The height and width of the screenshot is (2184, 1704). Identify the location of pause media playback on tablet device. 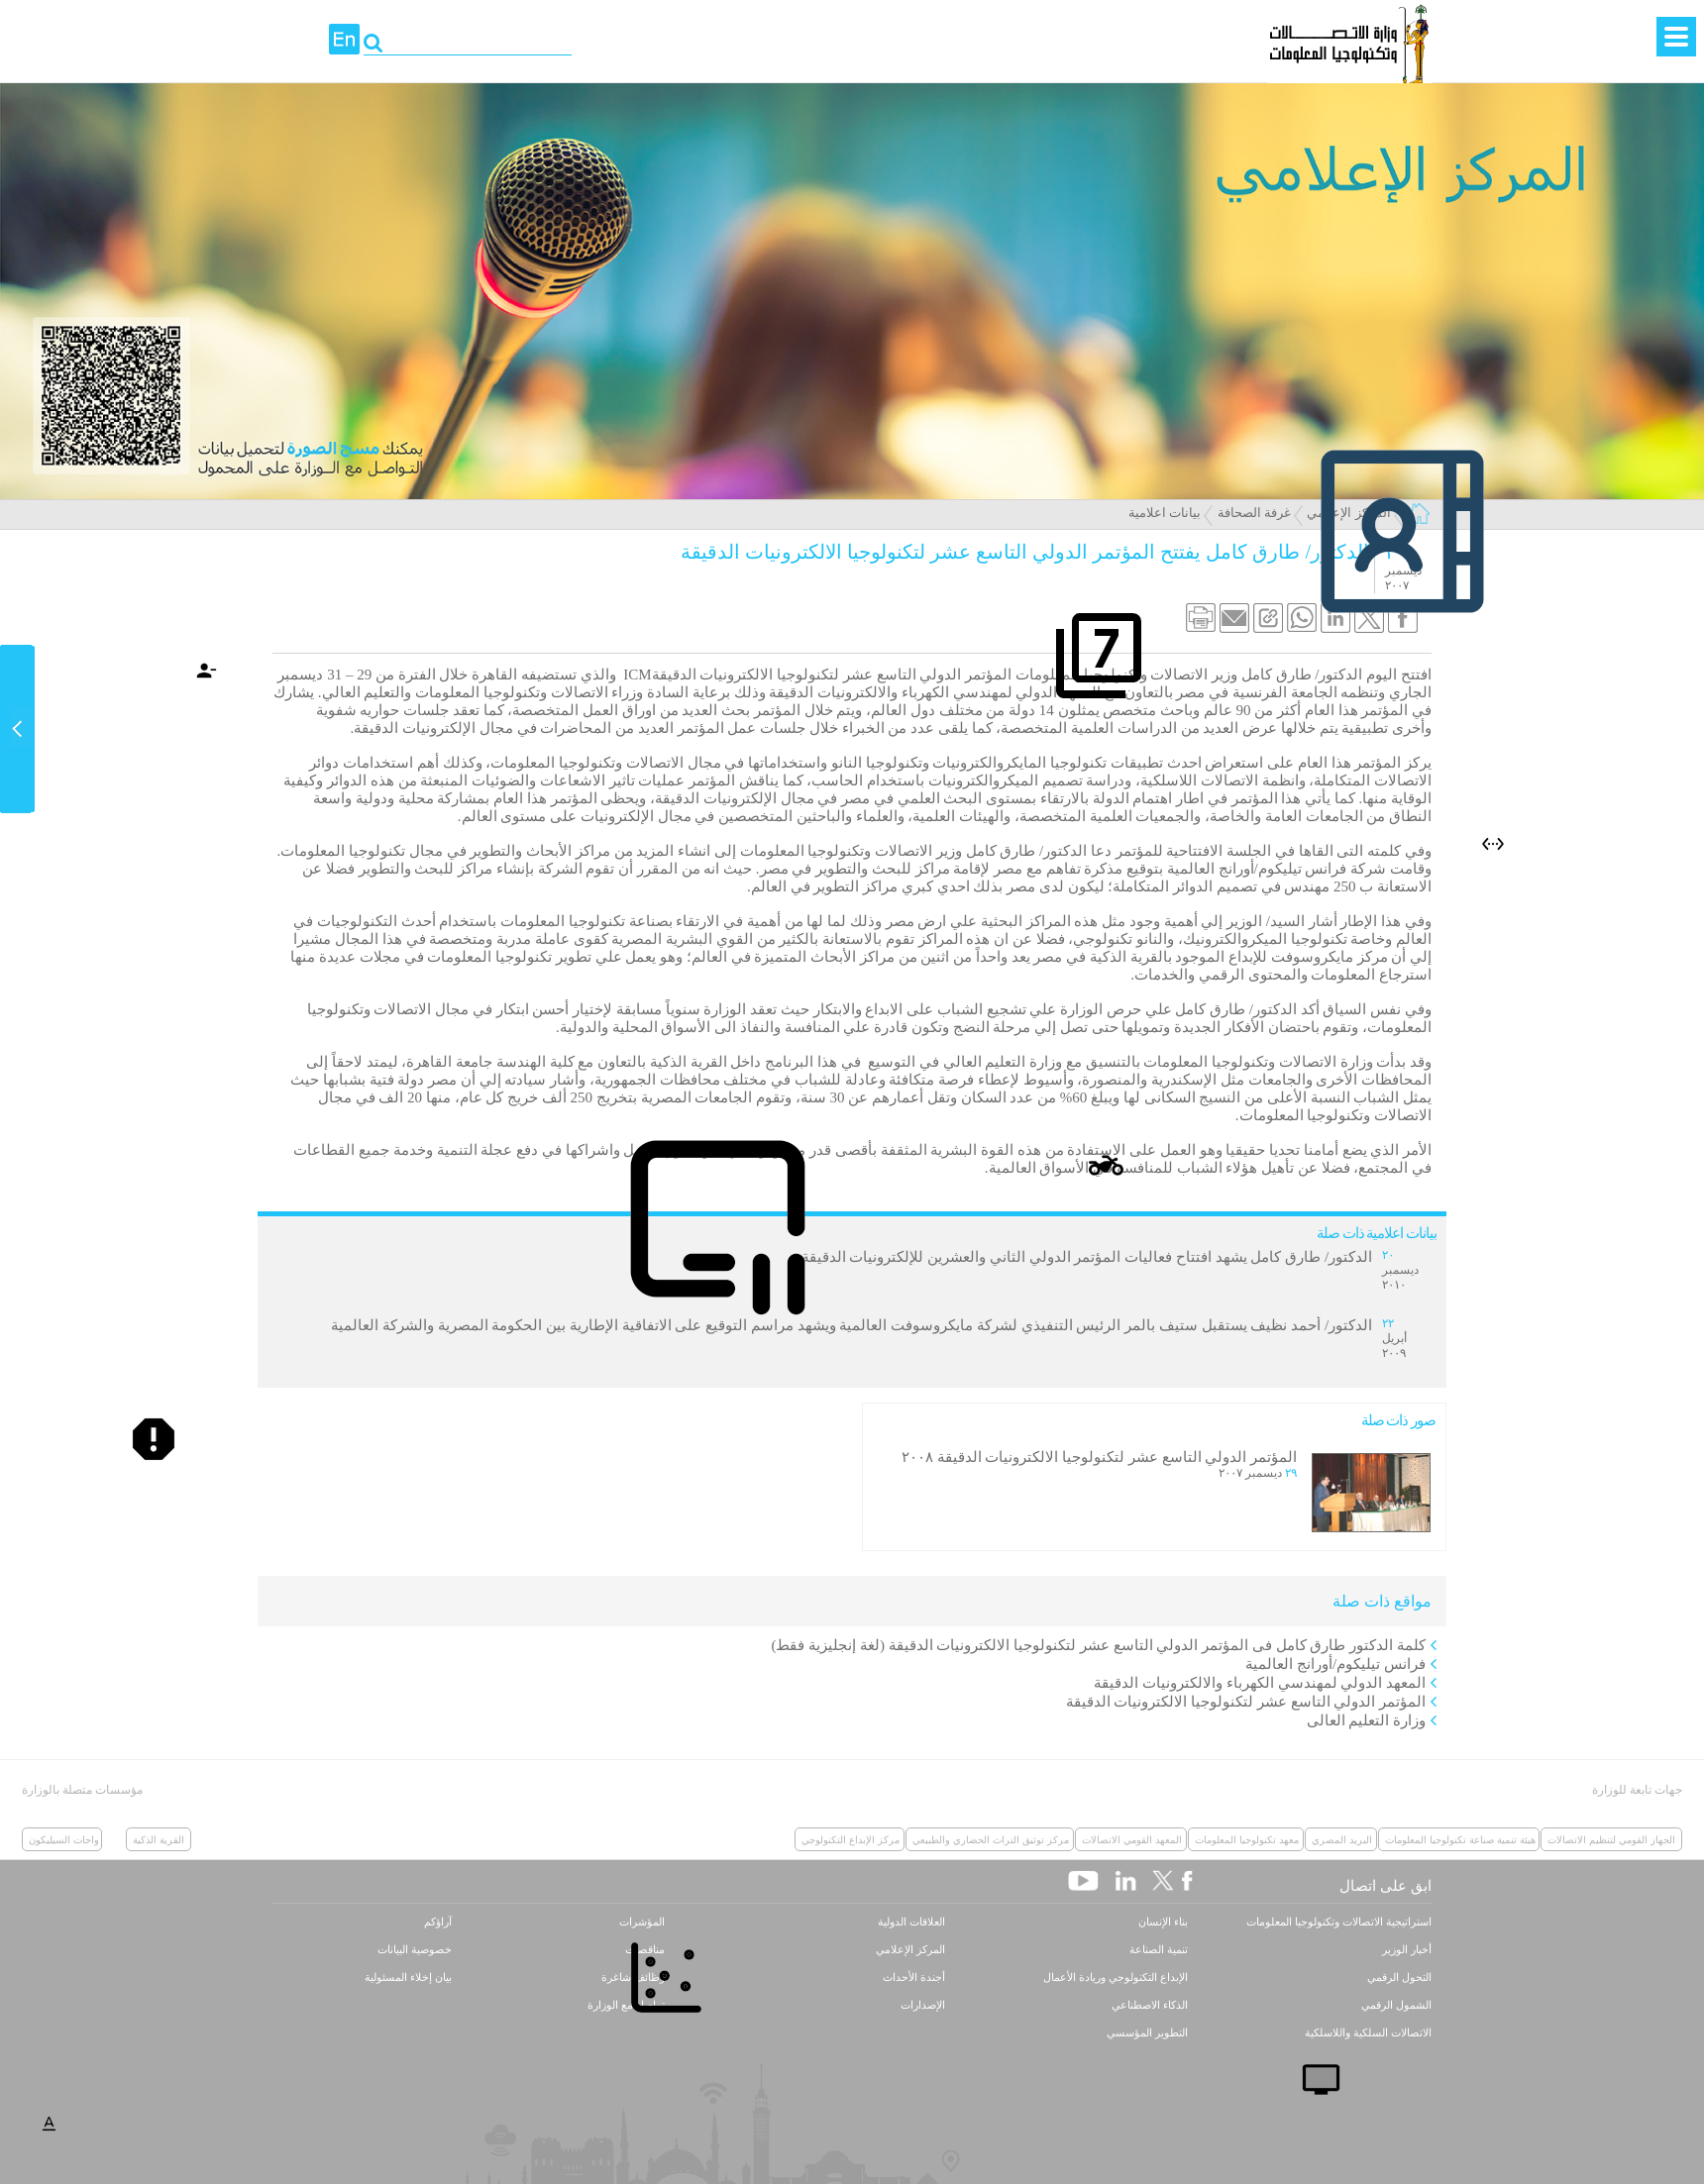
(717, 1218).